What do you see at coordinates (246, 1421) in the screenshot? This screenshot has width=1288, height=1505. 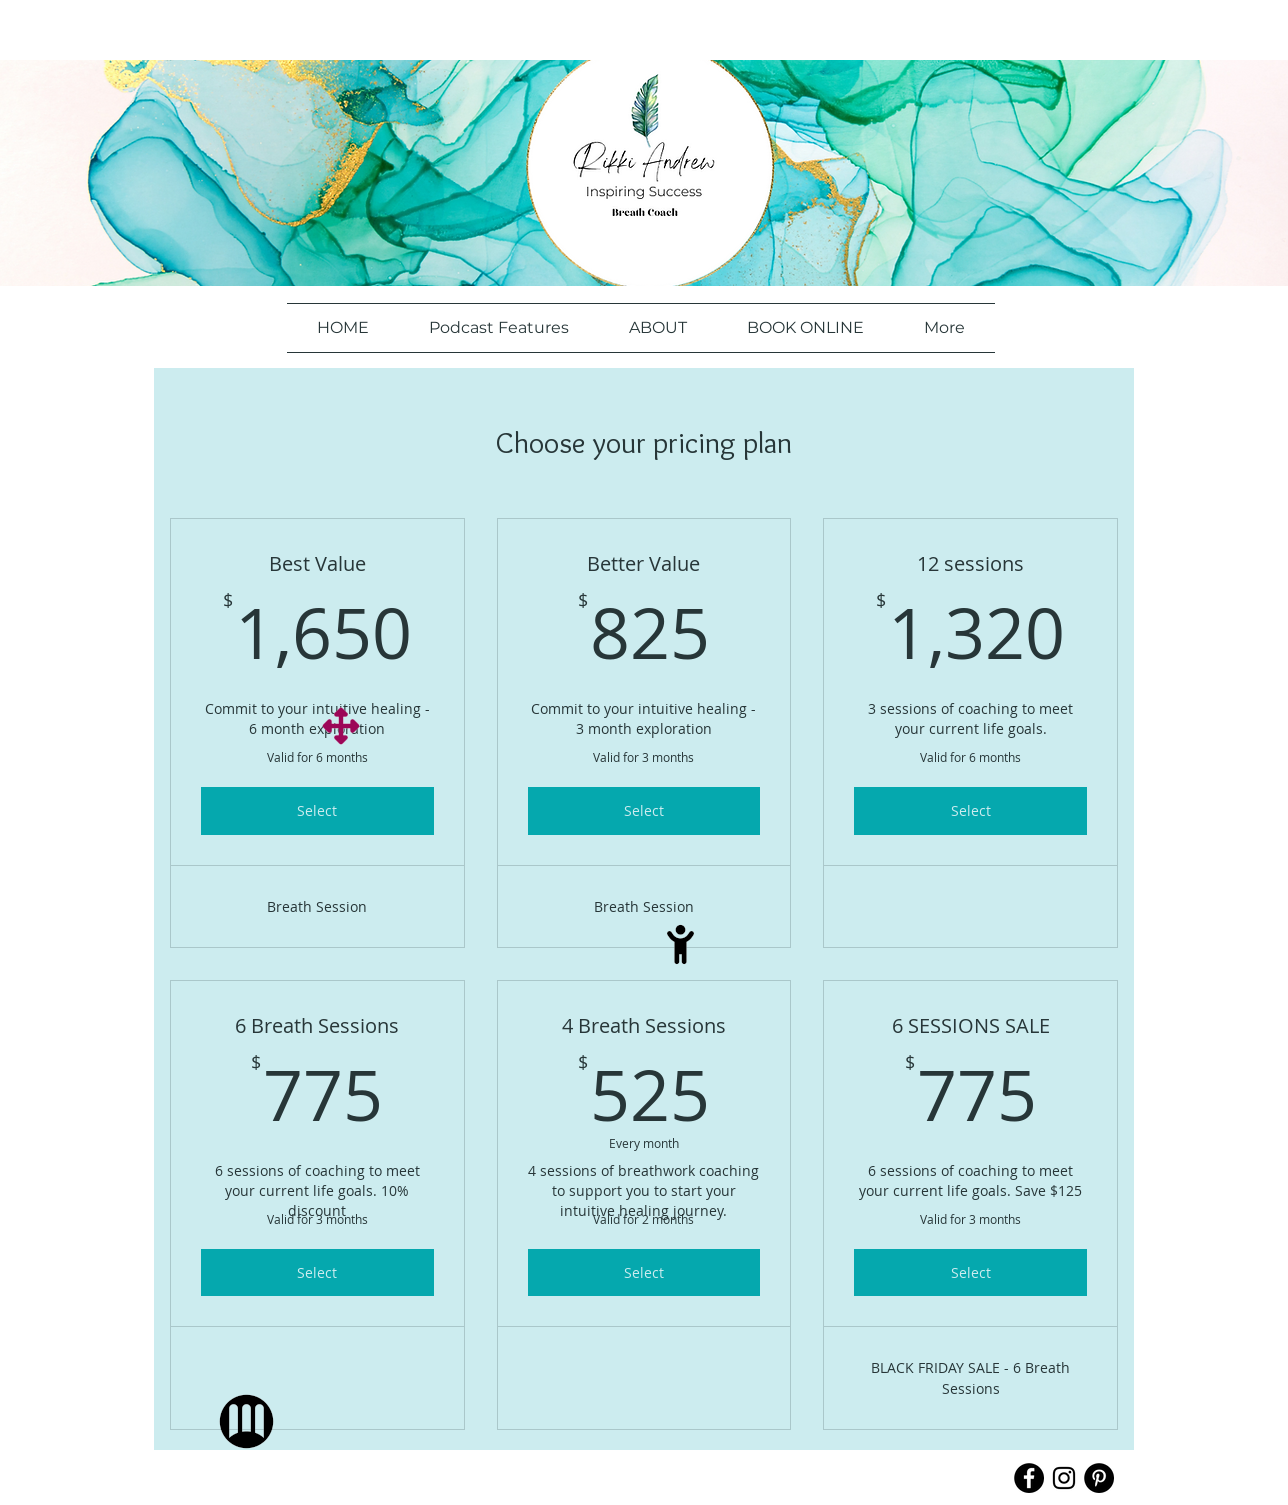 I see `mizuni brand logo` at bounding box center [246, 1421].